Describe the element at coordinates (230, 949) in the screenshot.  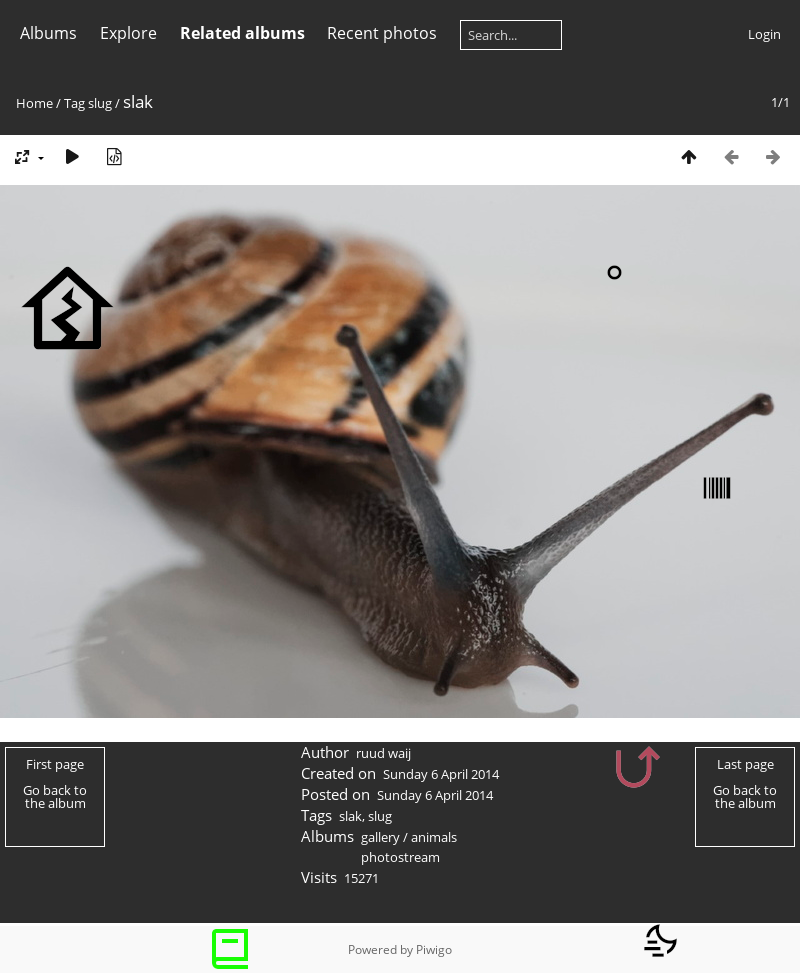
I see `open your library or reading list` at that location.